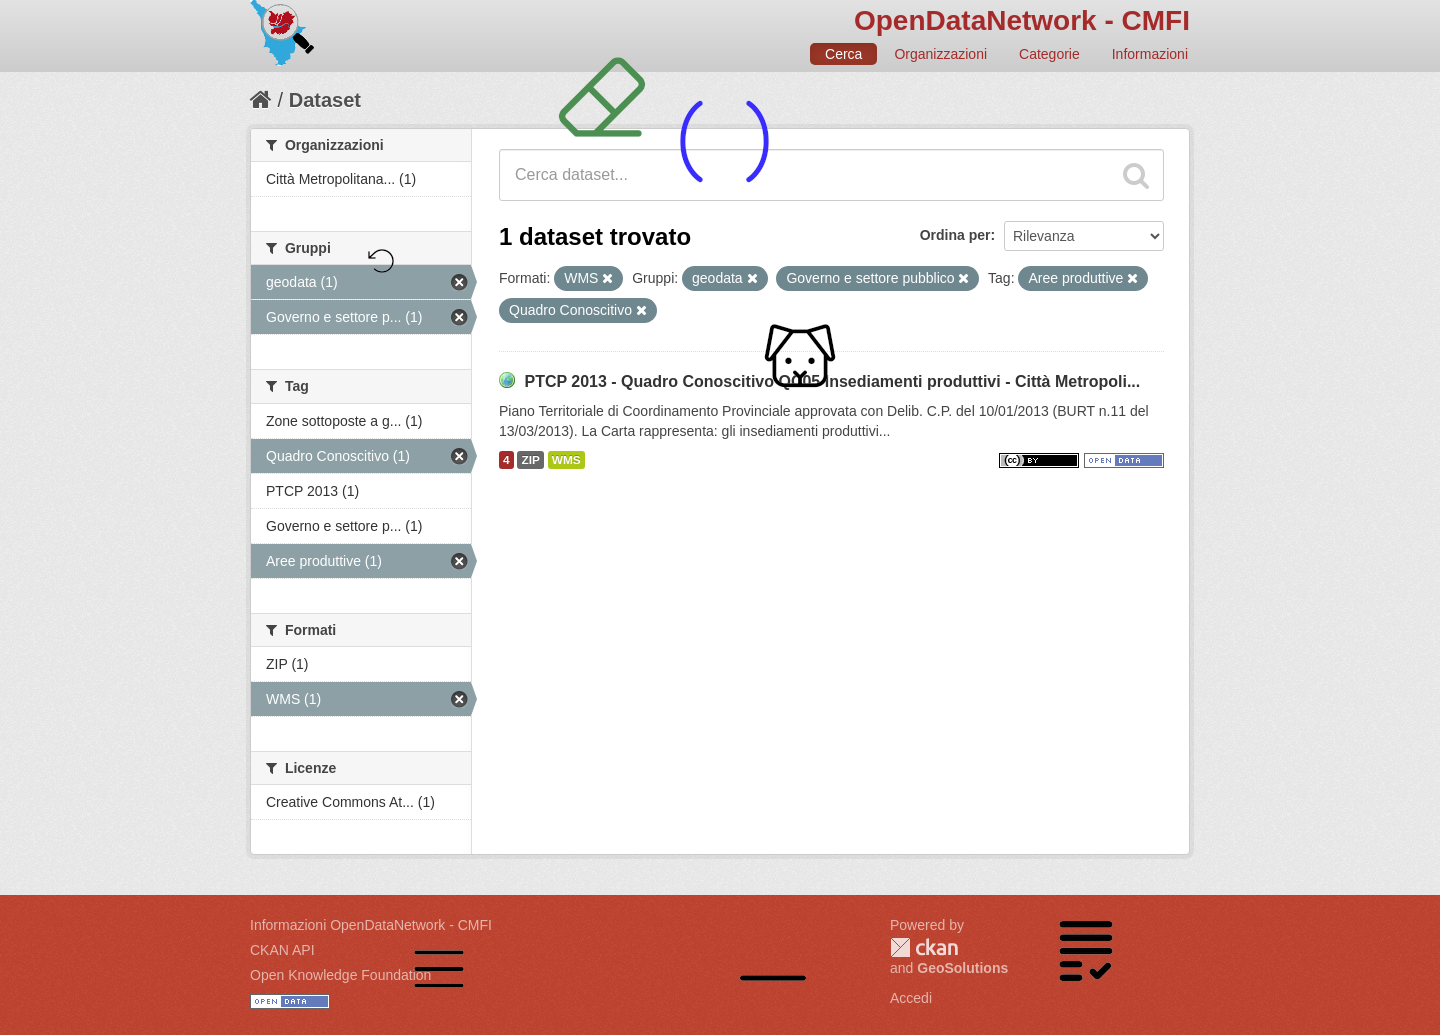 Image resolution: width=1440 pixels, height=1035 pixels. What do you see at coordinates (602, 97) in the screenshot?
I see `erase or clear content` at bounding box center [602, 97].